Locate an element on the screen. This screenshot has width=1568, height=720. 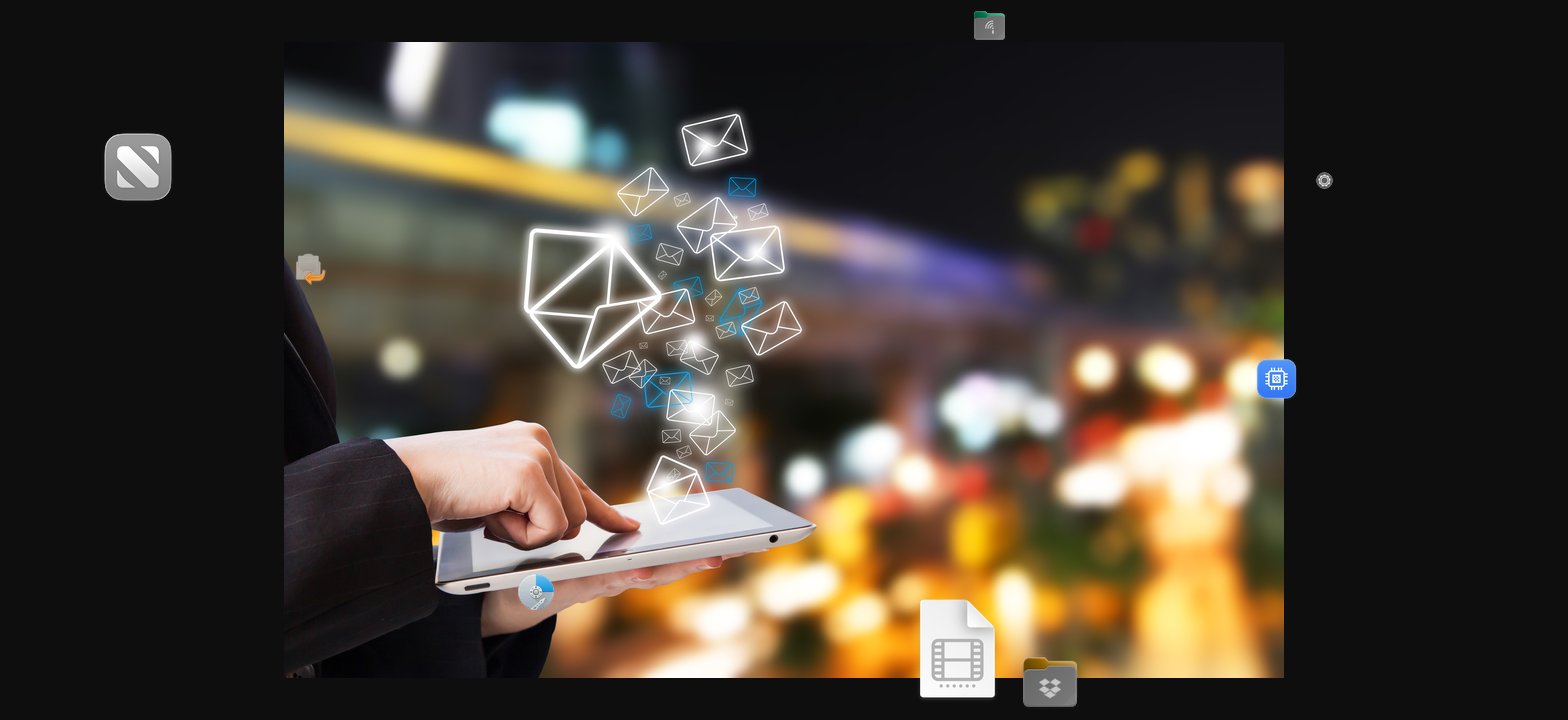
indicates a system file or setting is located at coordinates (1324, 180).